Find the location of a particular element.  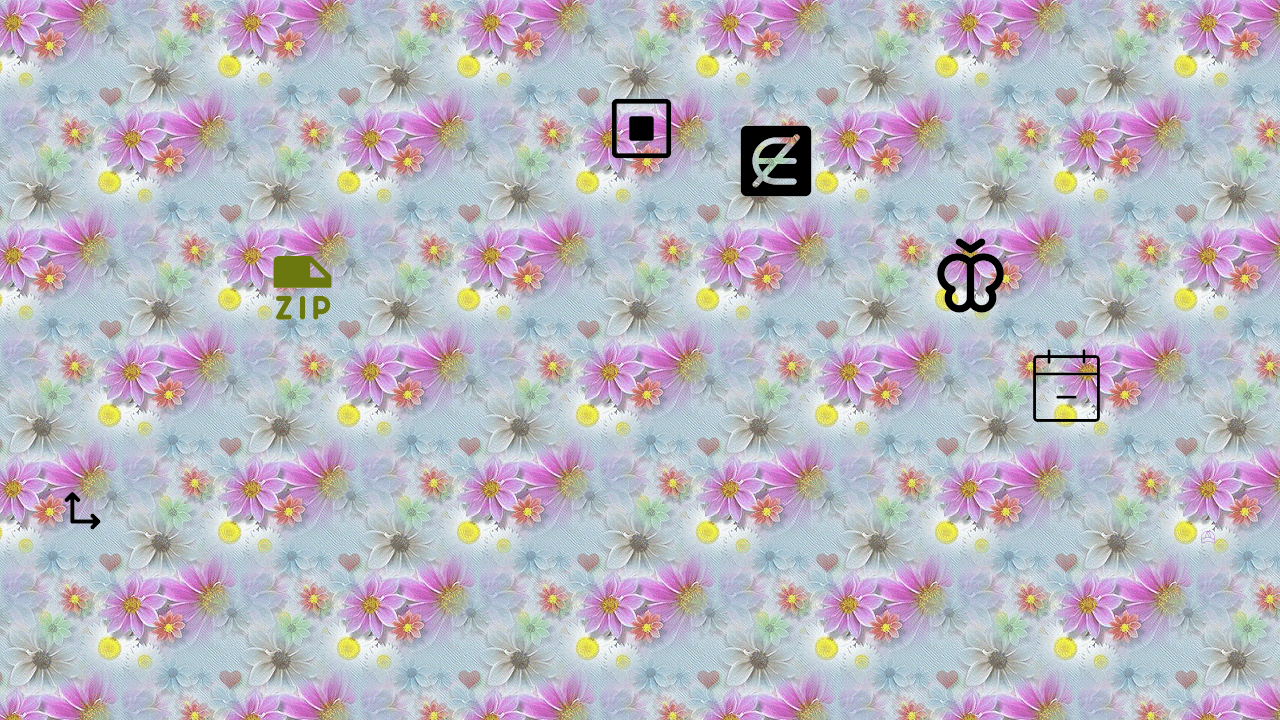

access nature or wildlife content is located at coordinates (970, 275).